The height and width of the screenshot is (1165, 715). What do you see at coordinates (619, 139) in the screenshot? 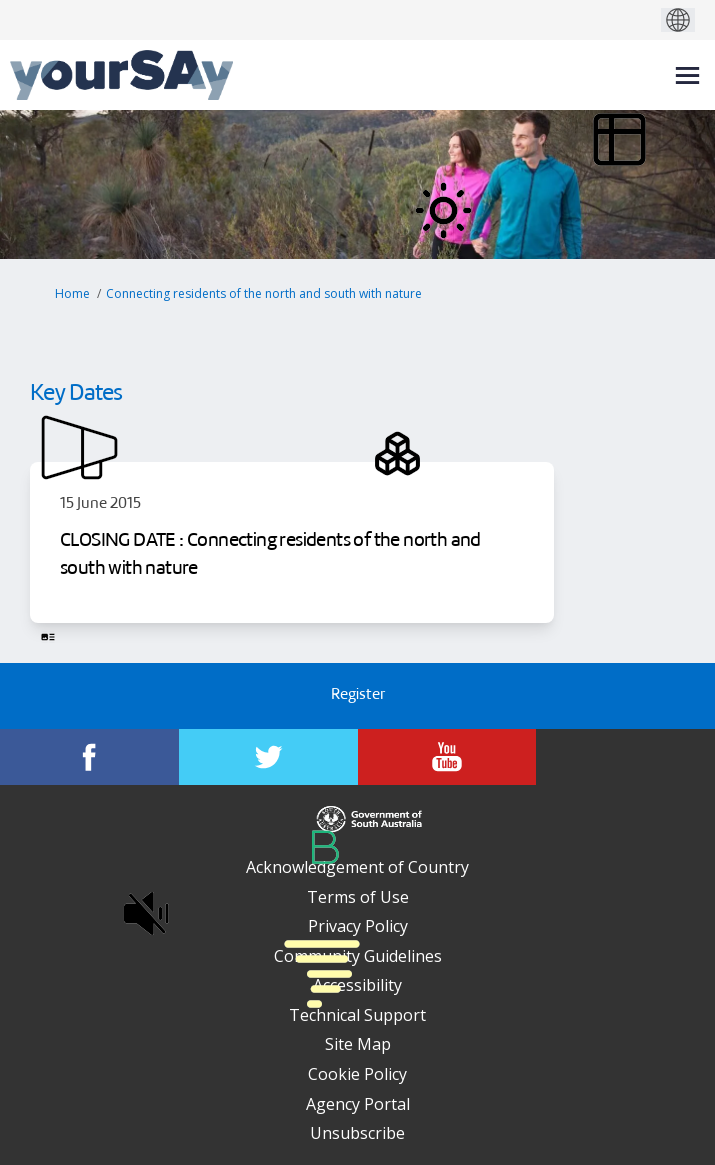
I see `view data in table format` at bounding box center [619, 139].